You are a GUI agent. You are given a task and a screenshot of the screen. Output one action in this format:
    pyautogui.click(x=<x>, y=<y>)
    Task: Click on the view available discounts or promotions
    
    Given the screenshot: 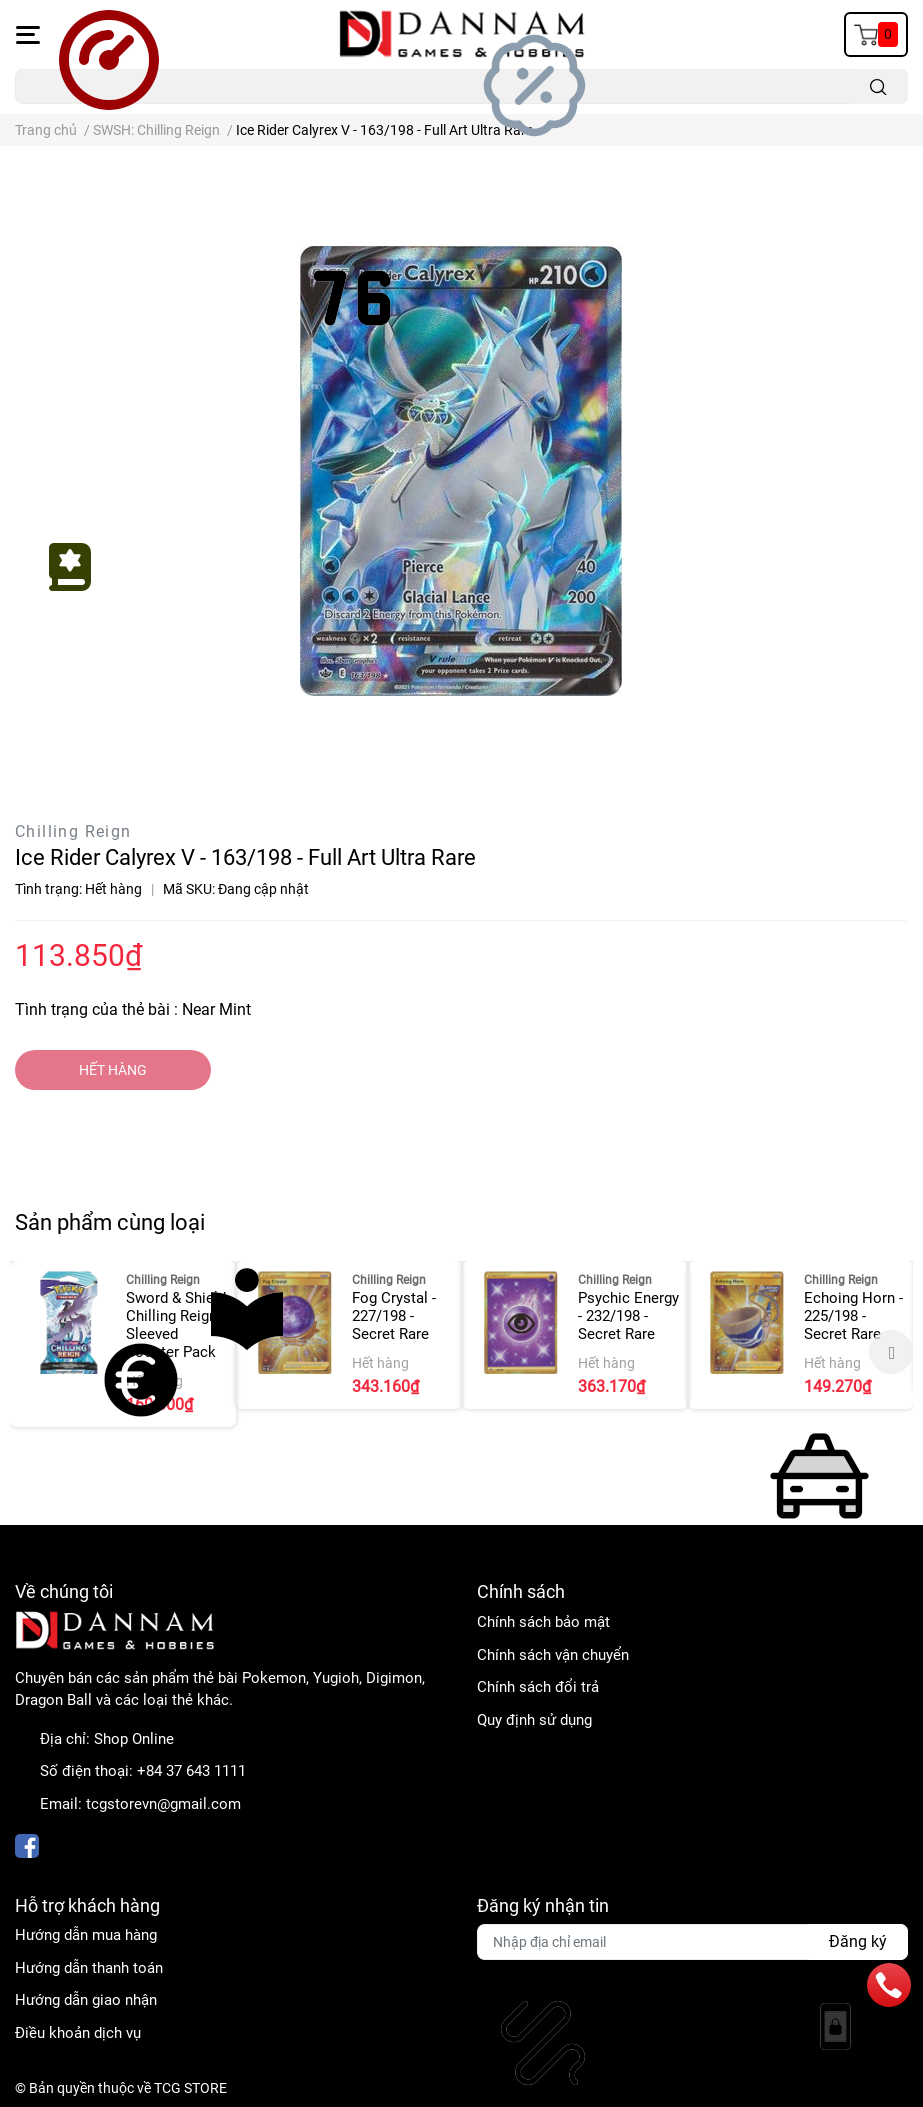 What is the action you would take?
    pyautogui.click(x=534, y=85)
    